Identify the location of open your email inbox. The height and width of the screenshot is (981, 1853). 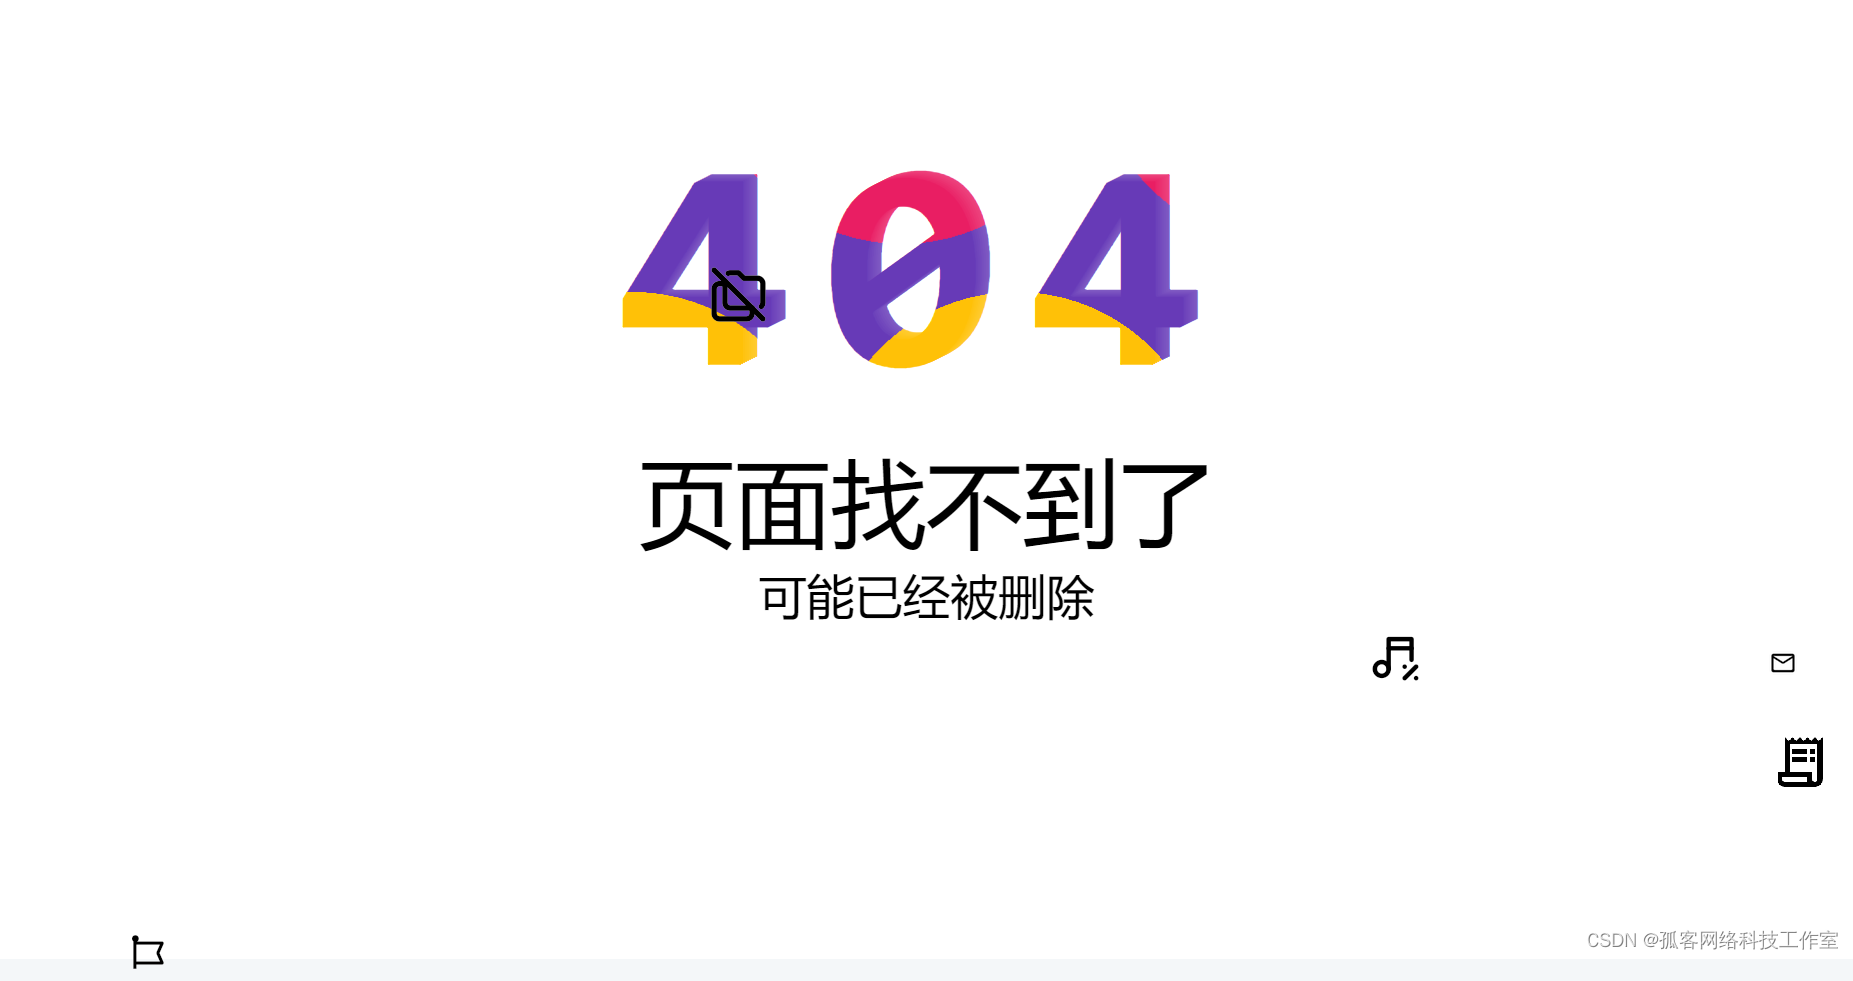
(1783, 663).